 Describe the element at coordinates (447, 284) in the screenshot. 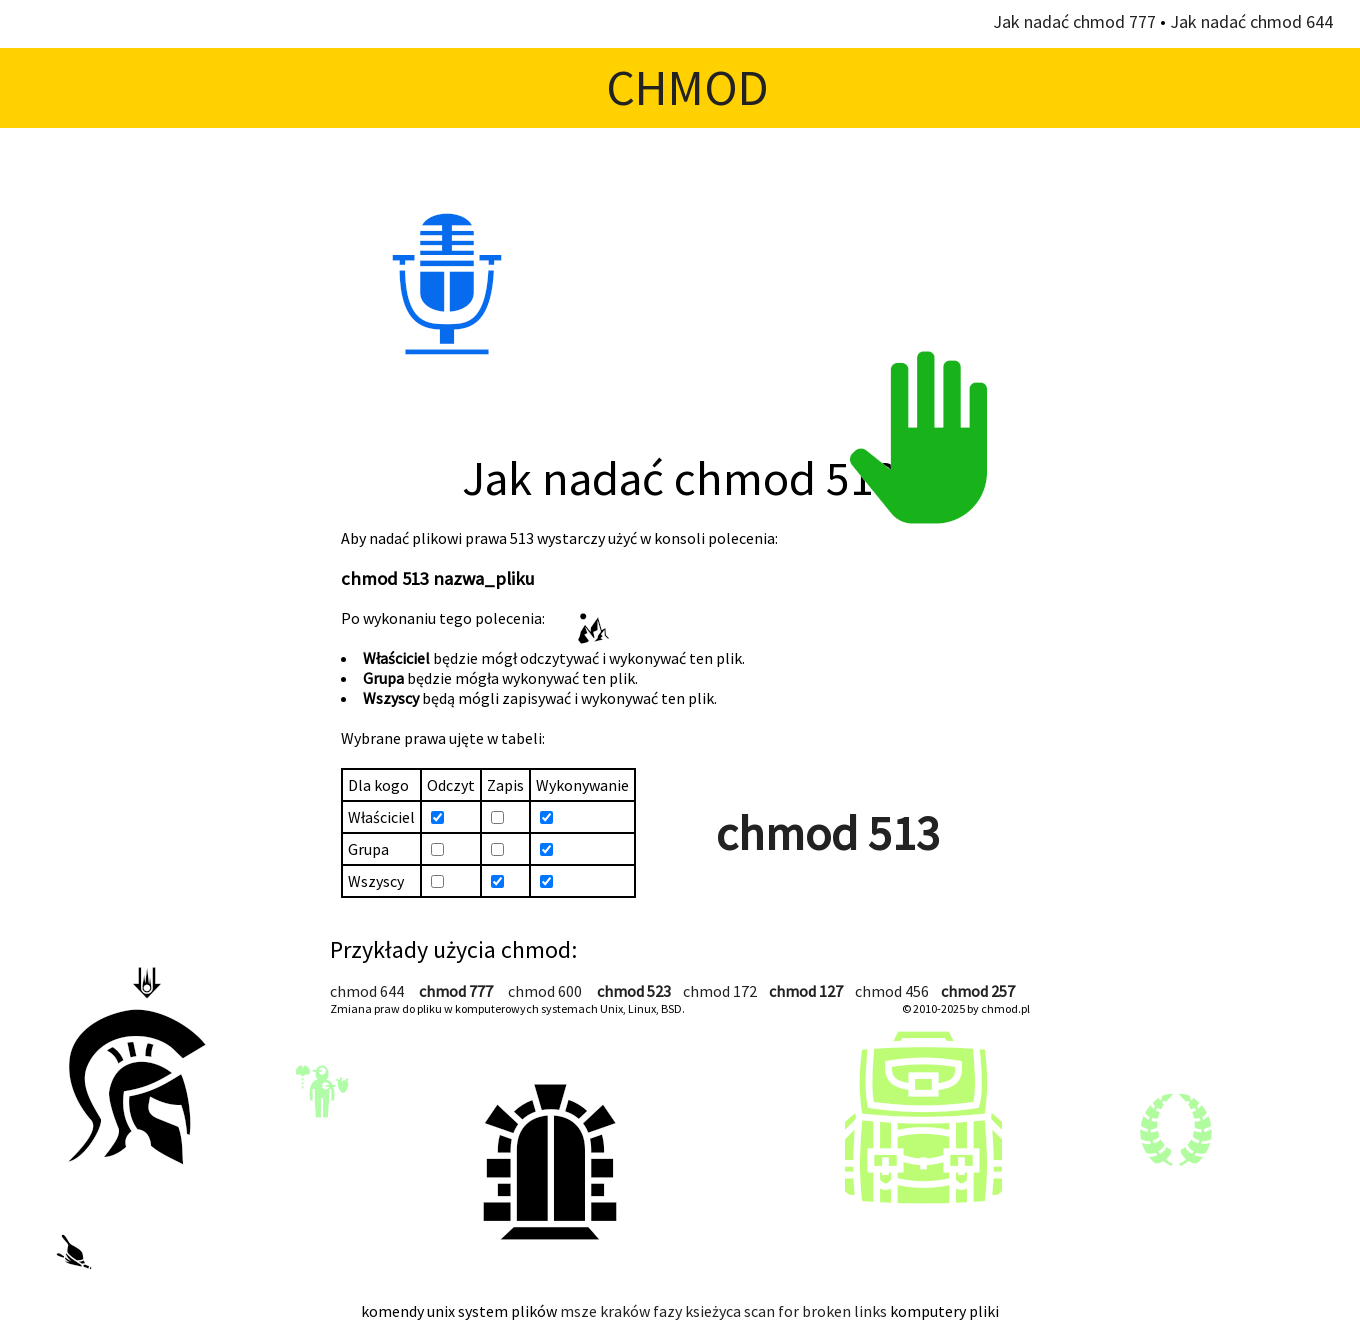

I see `access voice recording features` at that location.